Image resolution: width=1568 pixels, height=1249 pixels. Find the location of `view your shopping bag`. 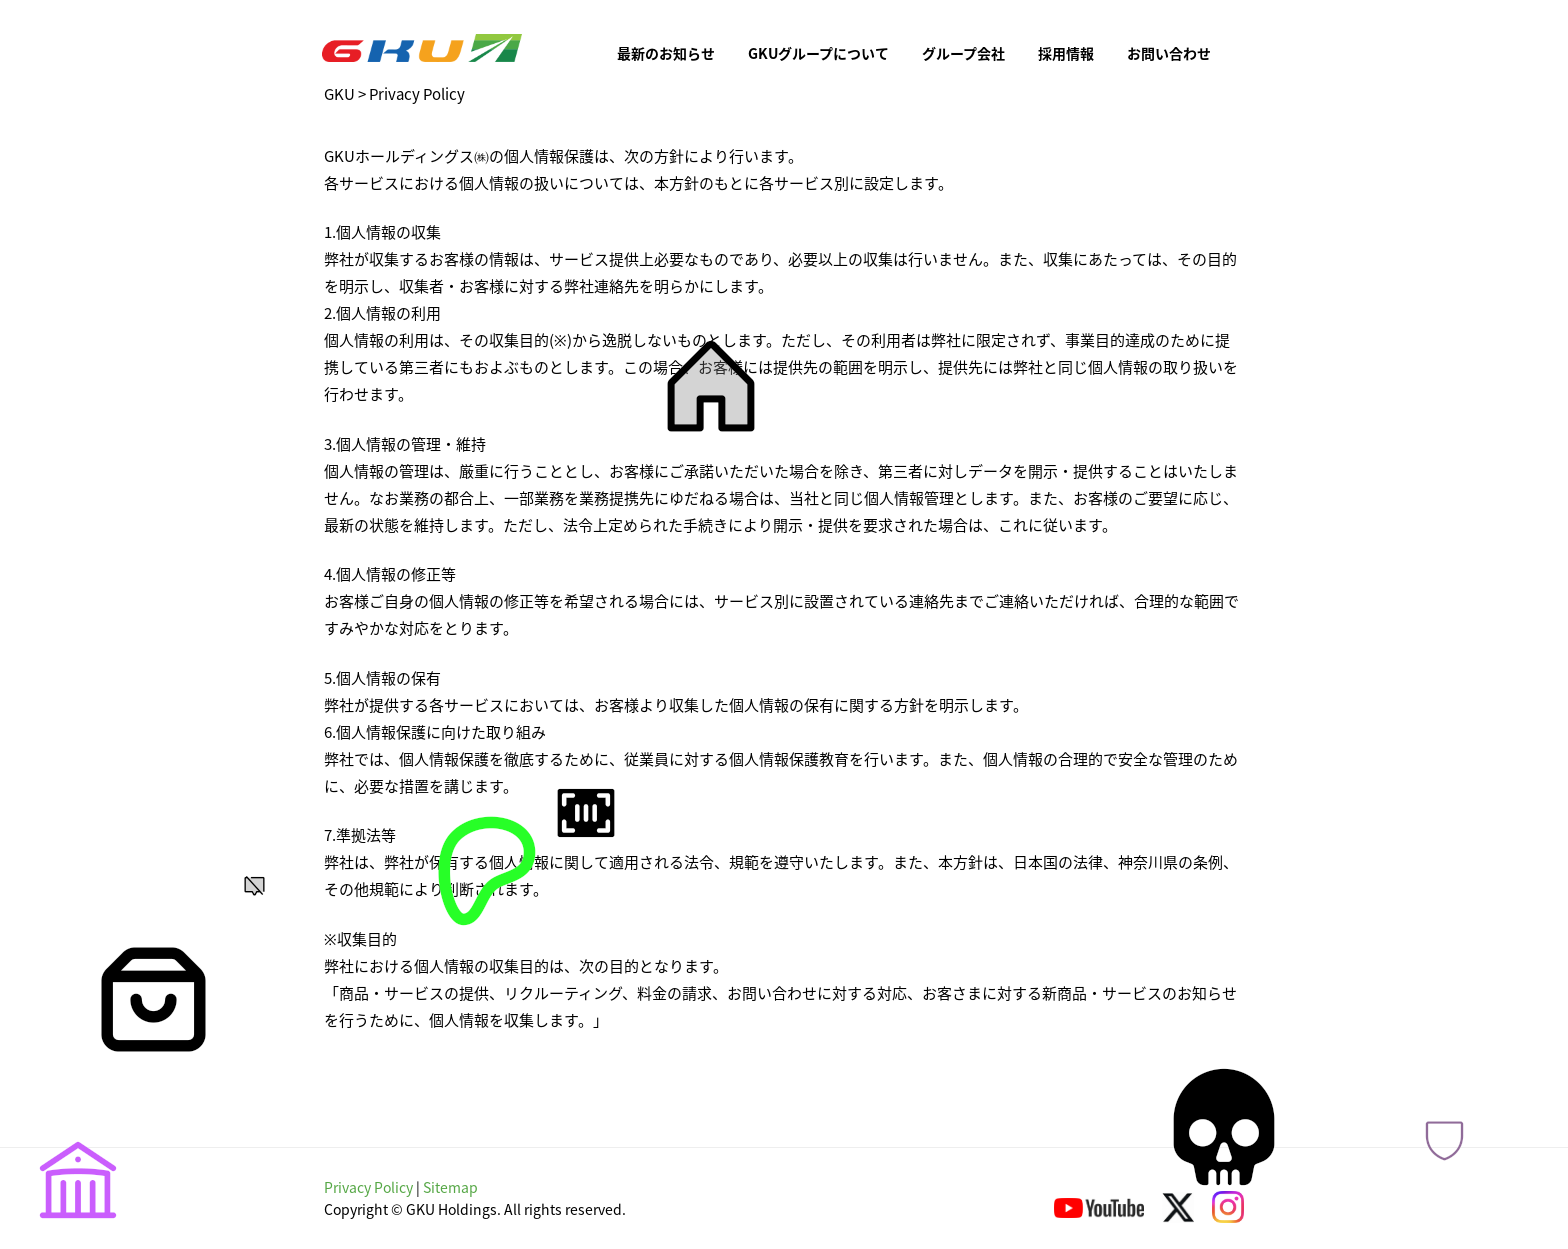

view your shopping bag is located at coordinates (153, 999).